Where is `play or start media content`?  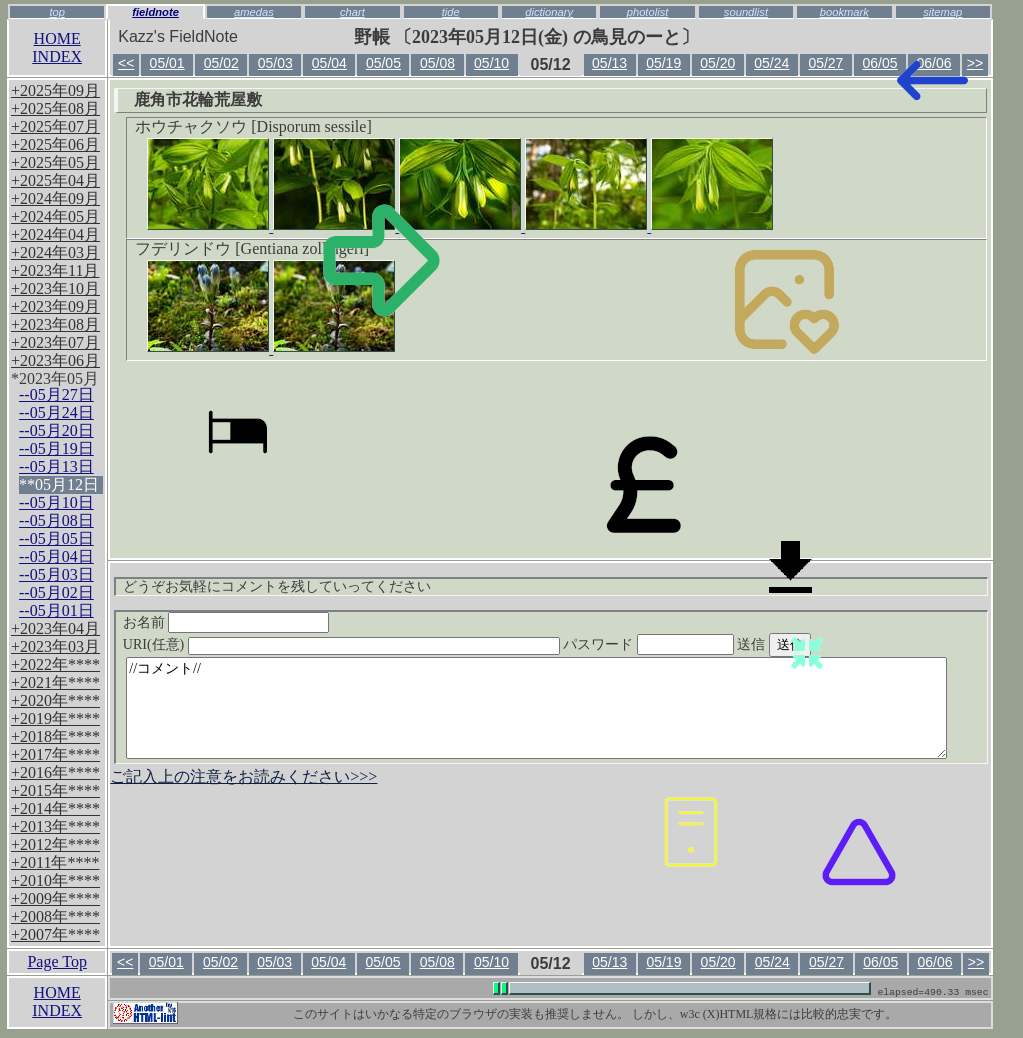
play or start media content is located at coordinates (859, 852).